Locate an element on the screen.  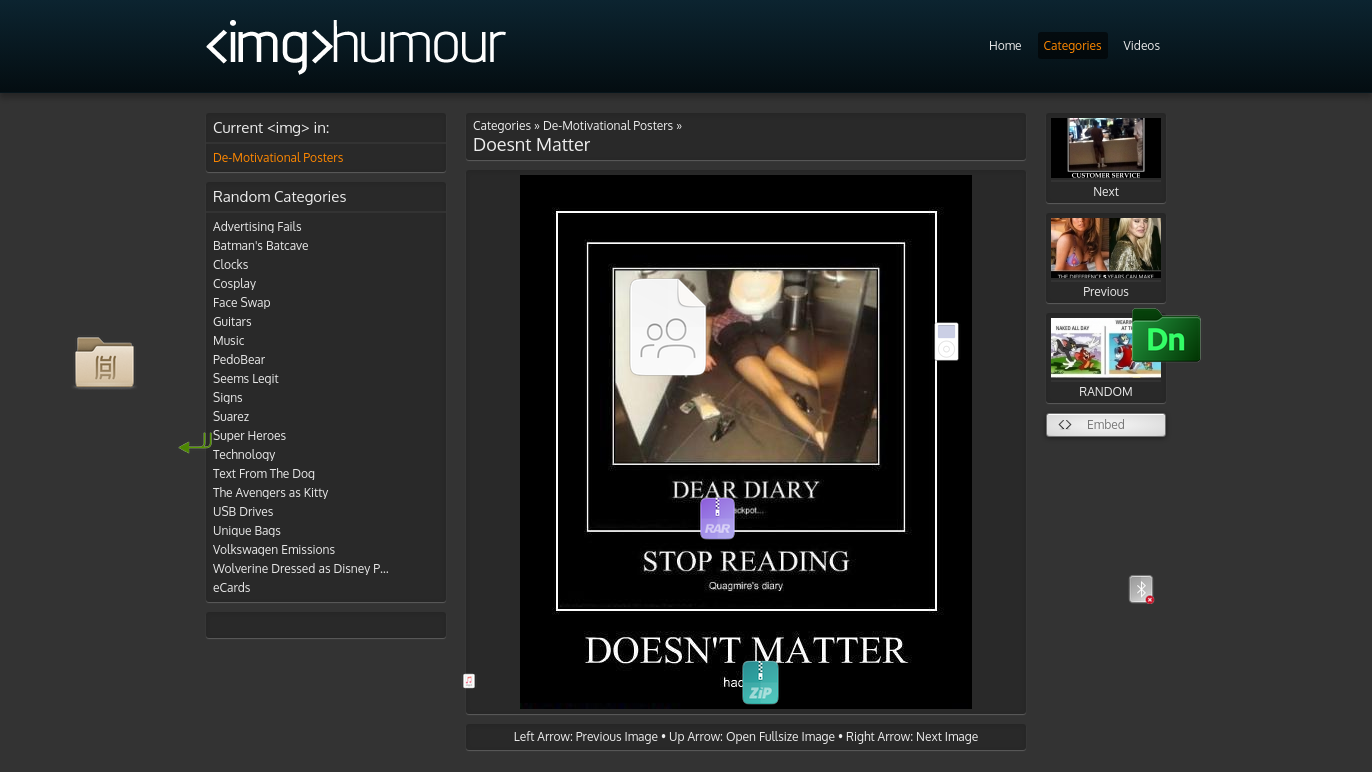
indicates a file containing author or contributor information is located at coordinates (668, 327).